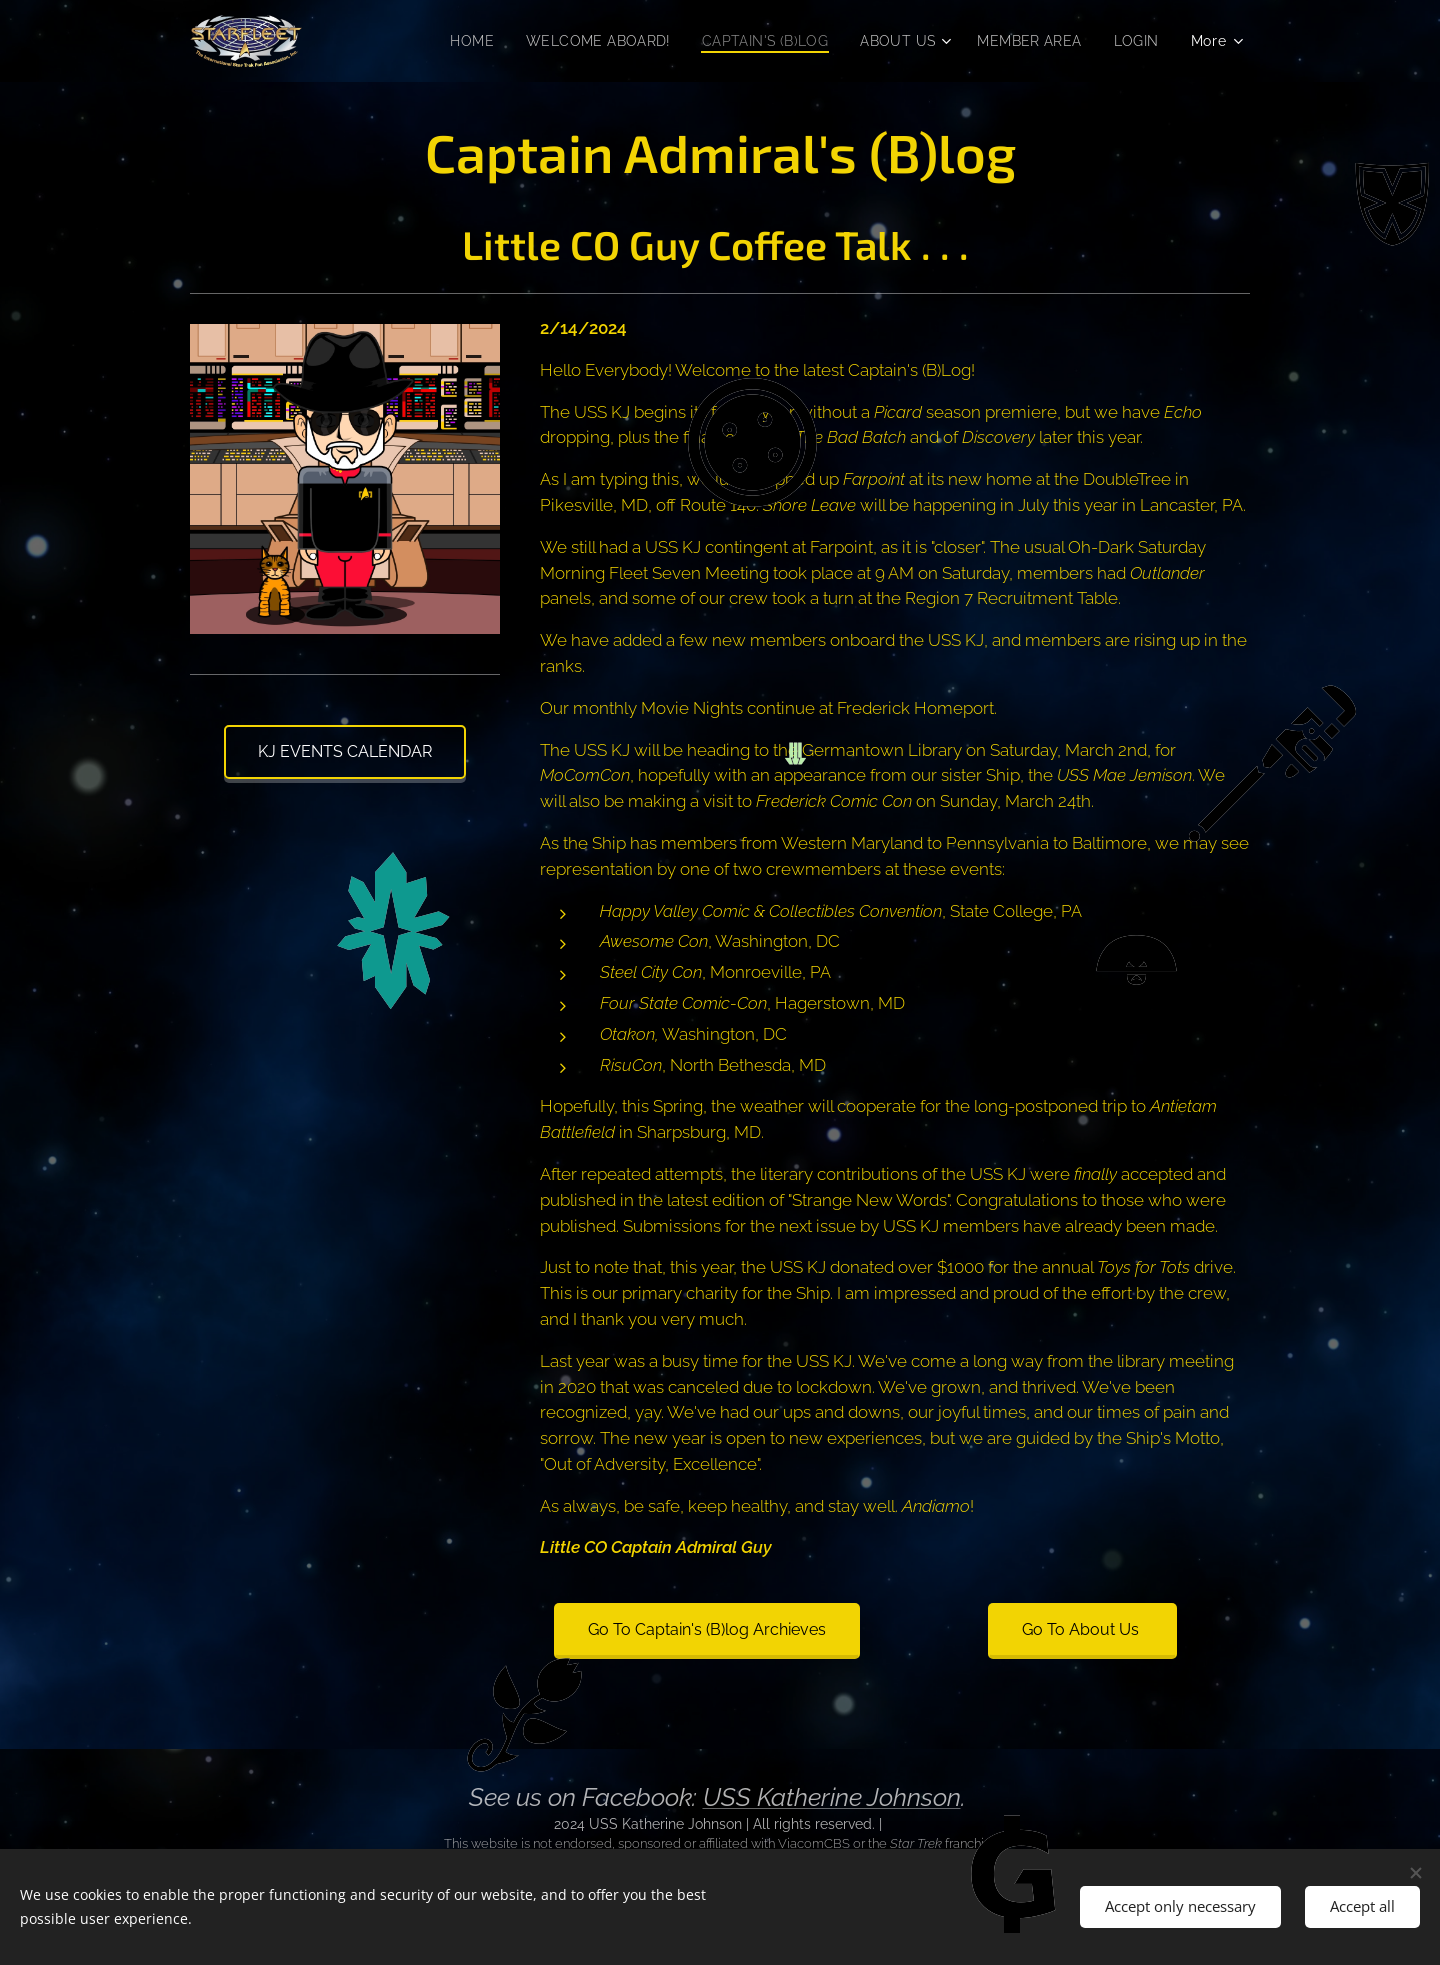 Image resolution: width=1440 pixels, height=1965 pixels. Describe the element at coordinates (1012, 1874) in the screenshot. I see `view your current credits balance` at that location.